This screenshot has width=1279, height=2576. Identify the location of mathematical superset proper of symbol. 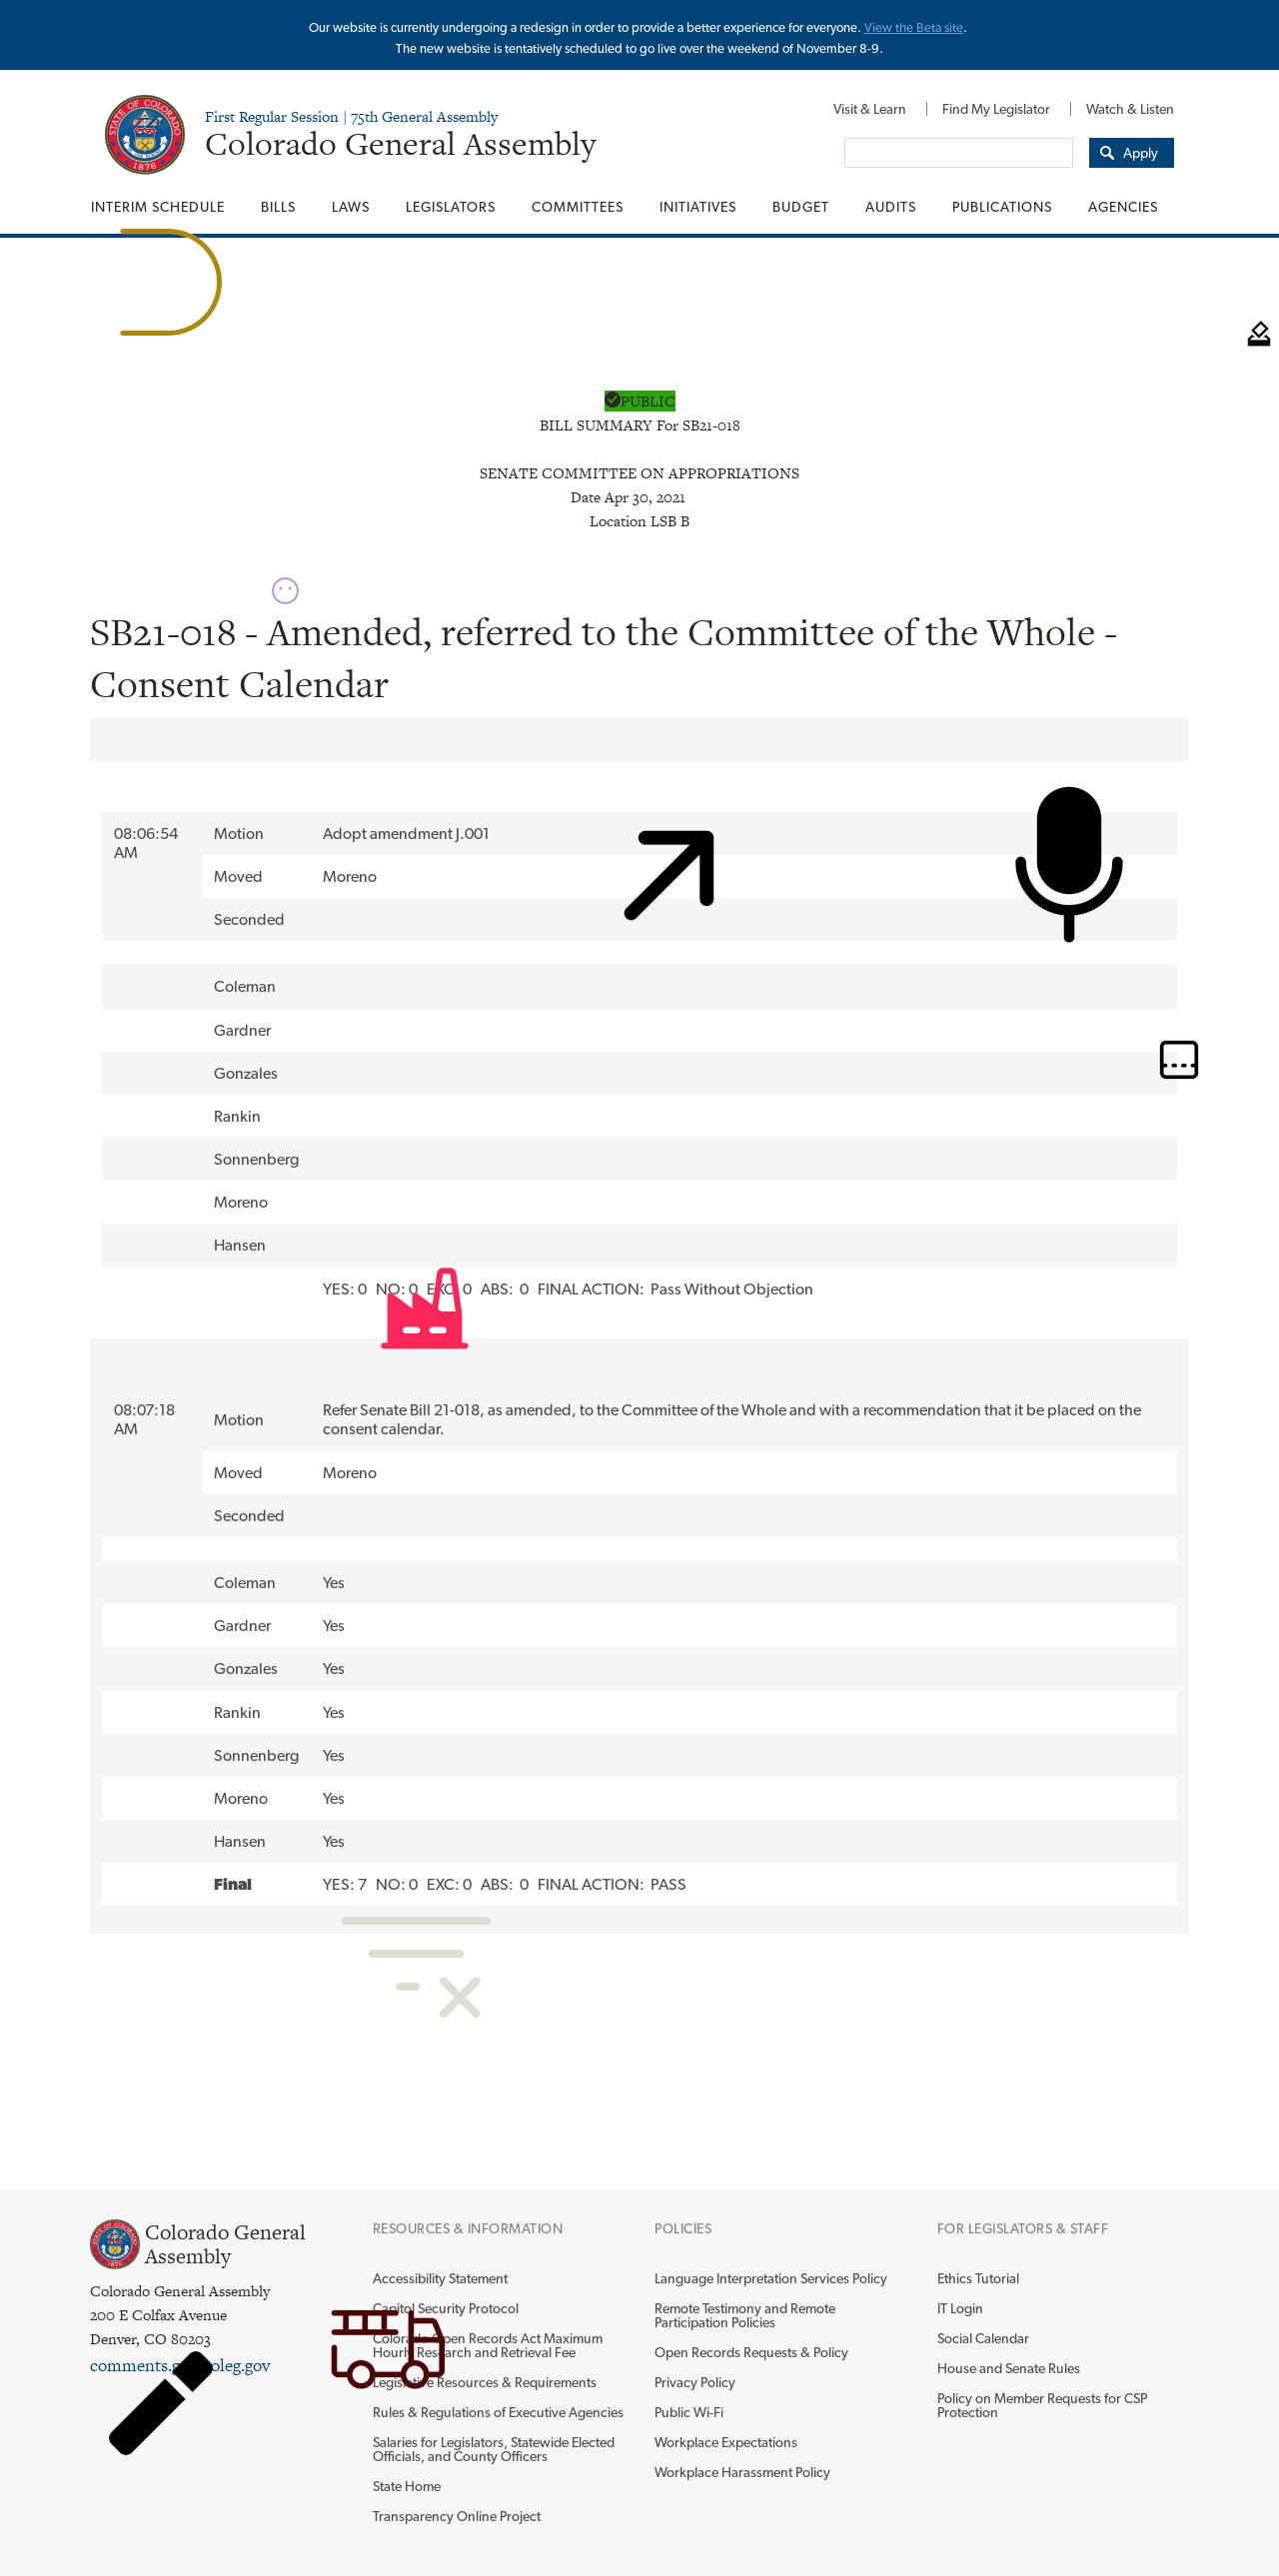
(163, 282).